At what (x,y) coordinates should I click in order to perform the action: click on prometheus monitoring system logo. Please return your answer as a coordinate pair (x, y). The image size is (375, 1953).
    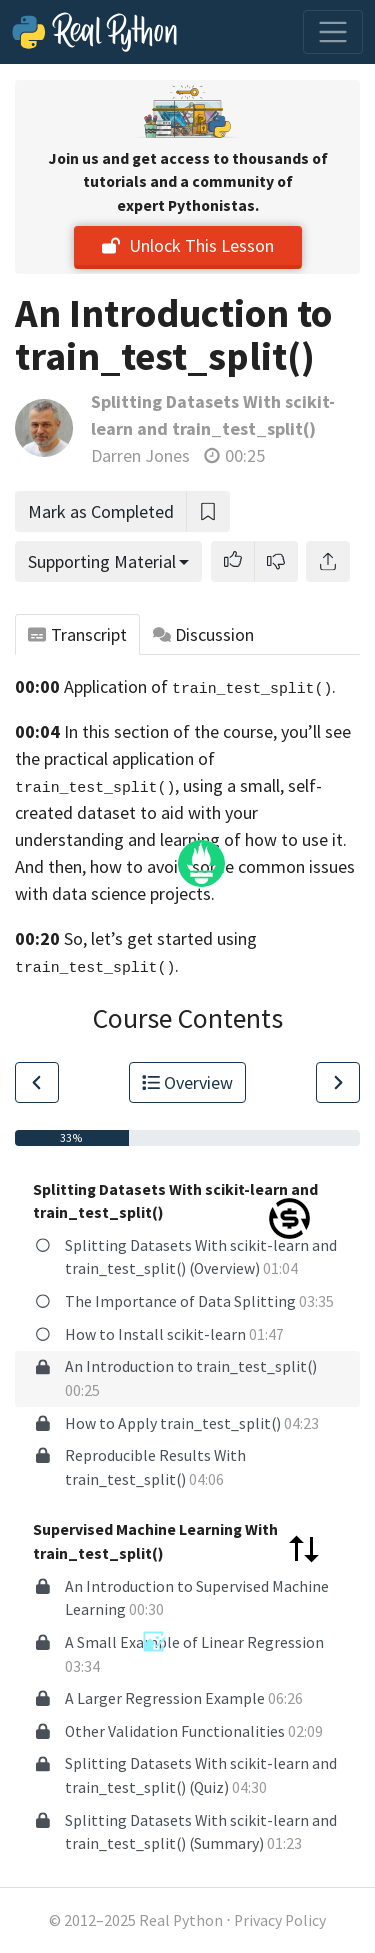
    Looking at the image, I should click on (201, 863).